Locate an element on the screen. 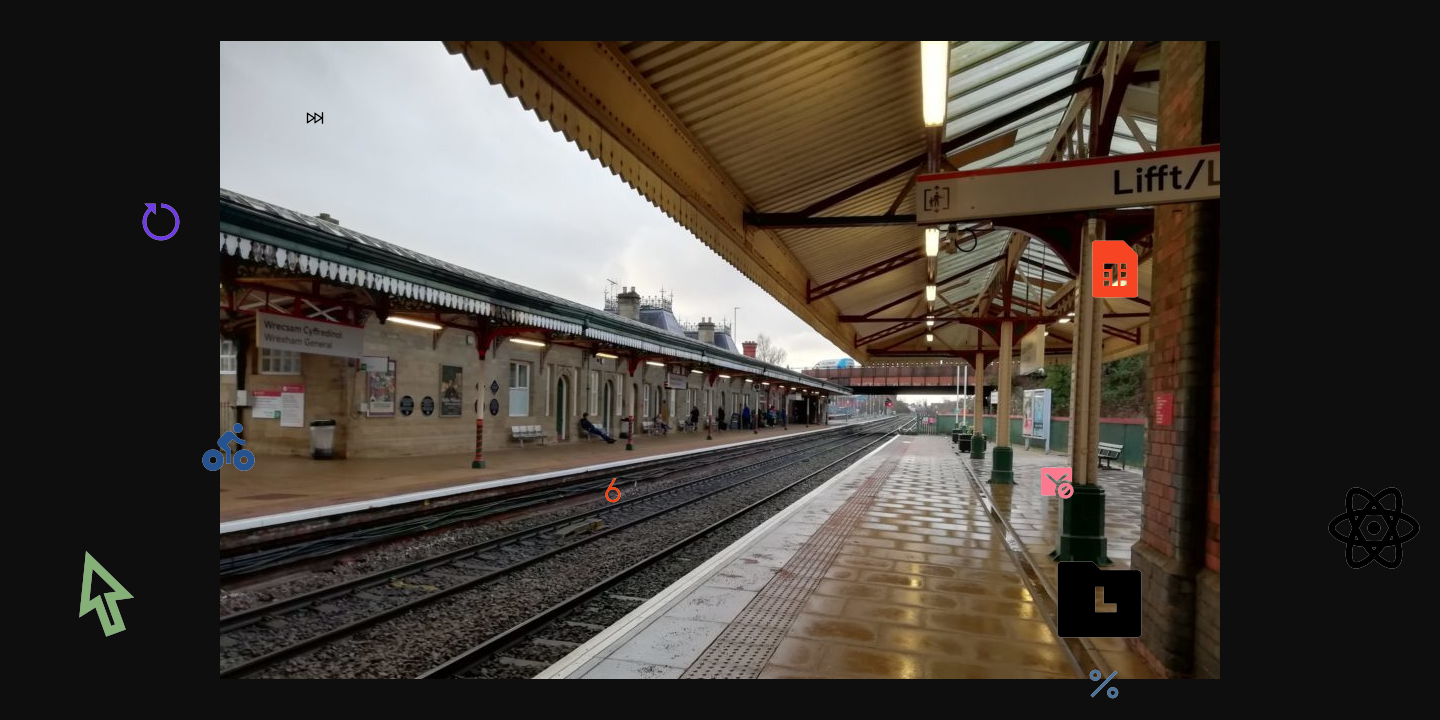 This screenshot has height=720, width=1440. view folder history or recent files is located at coordinates (1099, 599).